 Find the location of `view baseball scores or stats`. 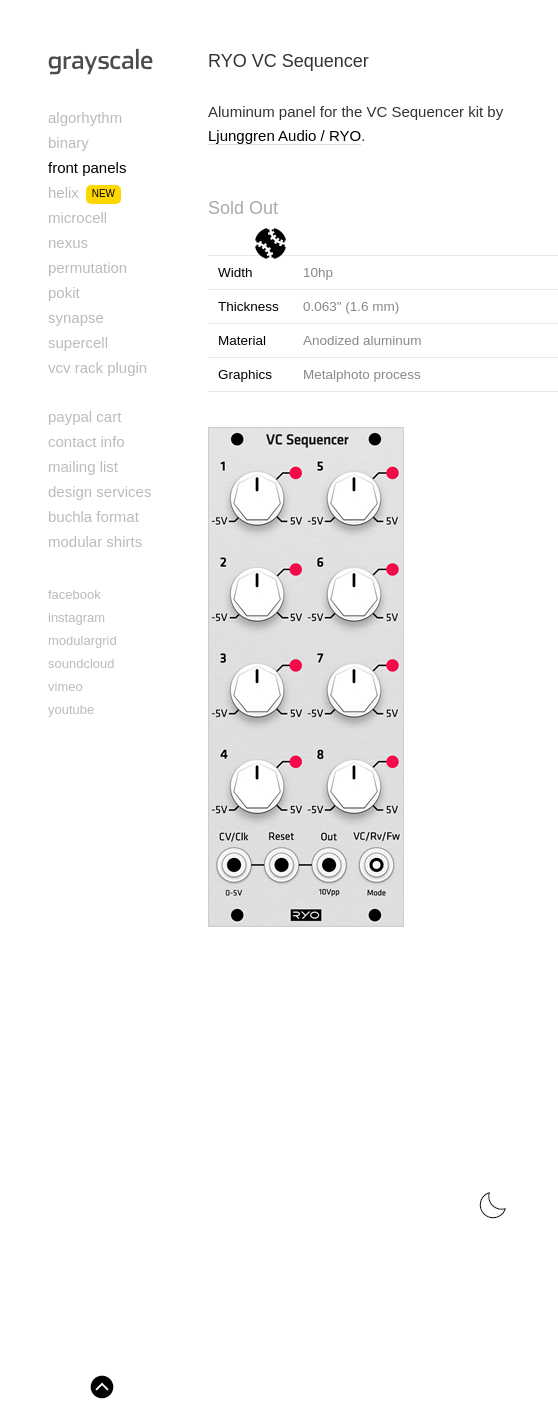

view baseball scores or stats is located at coordinates (270, 243).